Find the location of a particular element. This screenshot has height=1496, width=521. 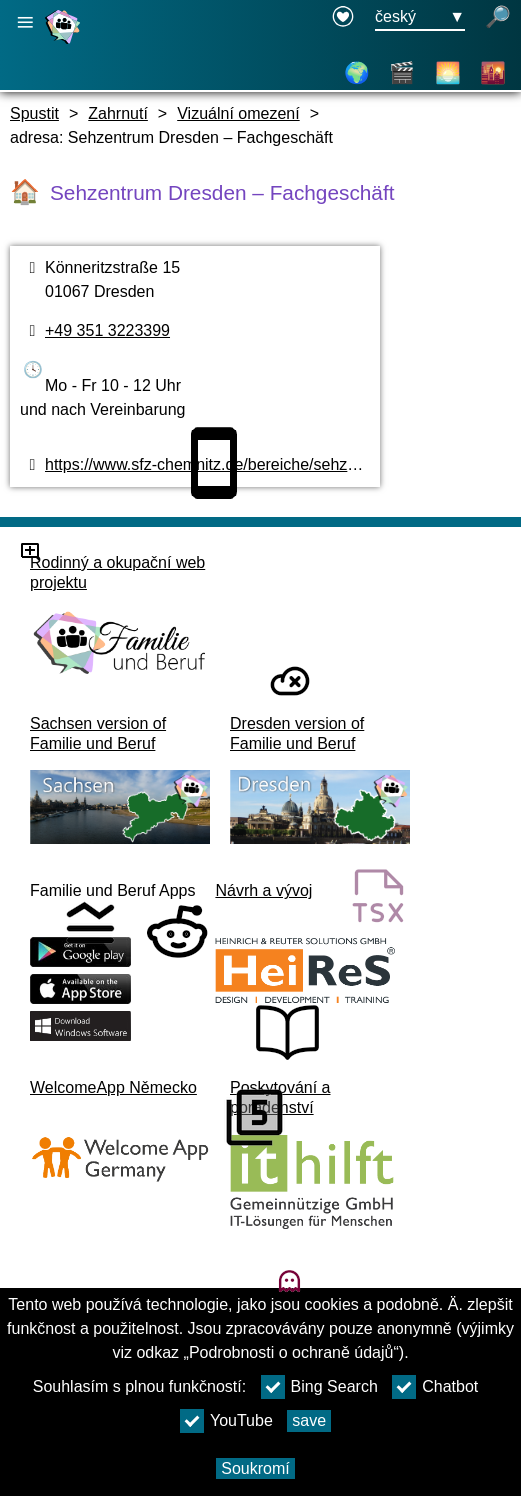

disconnect from cloud storage is located at coordinates (290, 681).